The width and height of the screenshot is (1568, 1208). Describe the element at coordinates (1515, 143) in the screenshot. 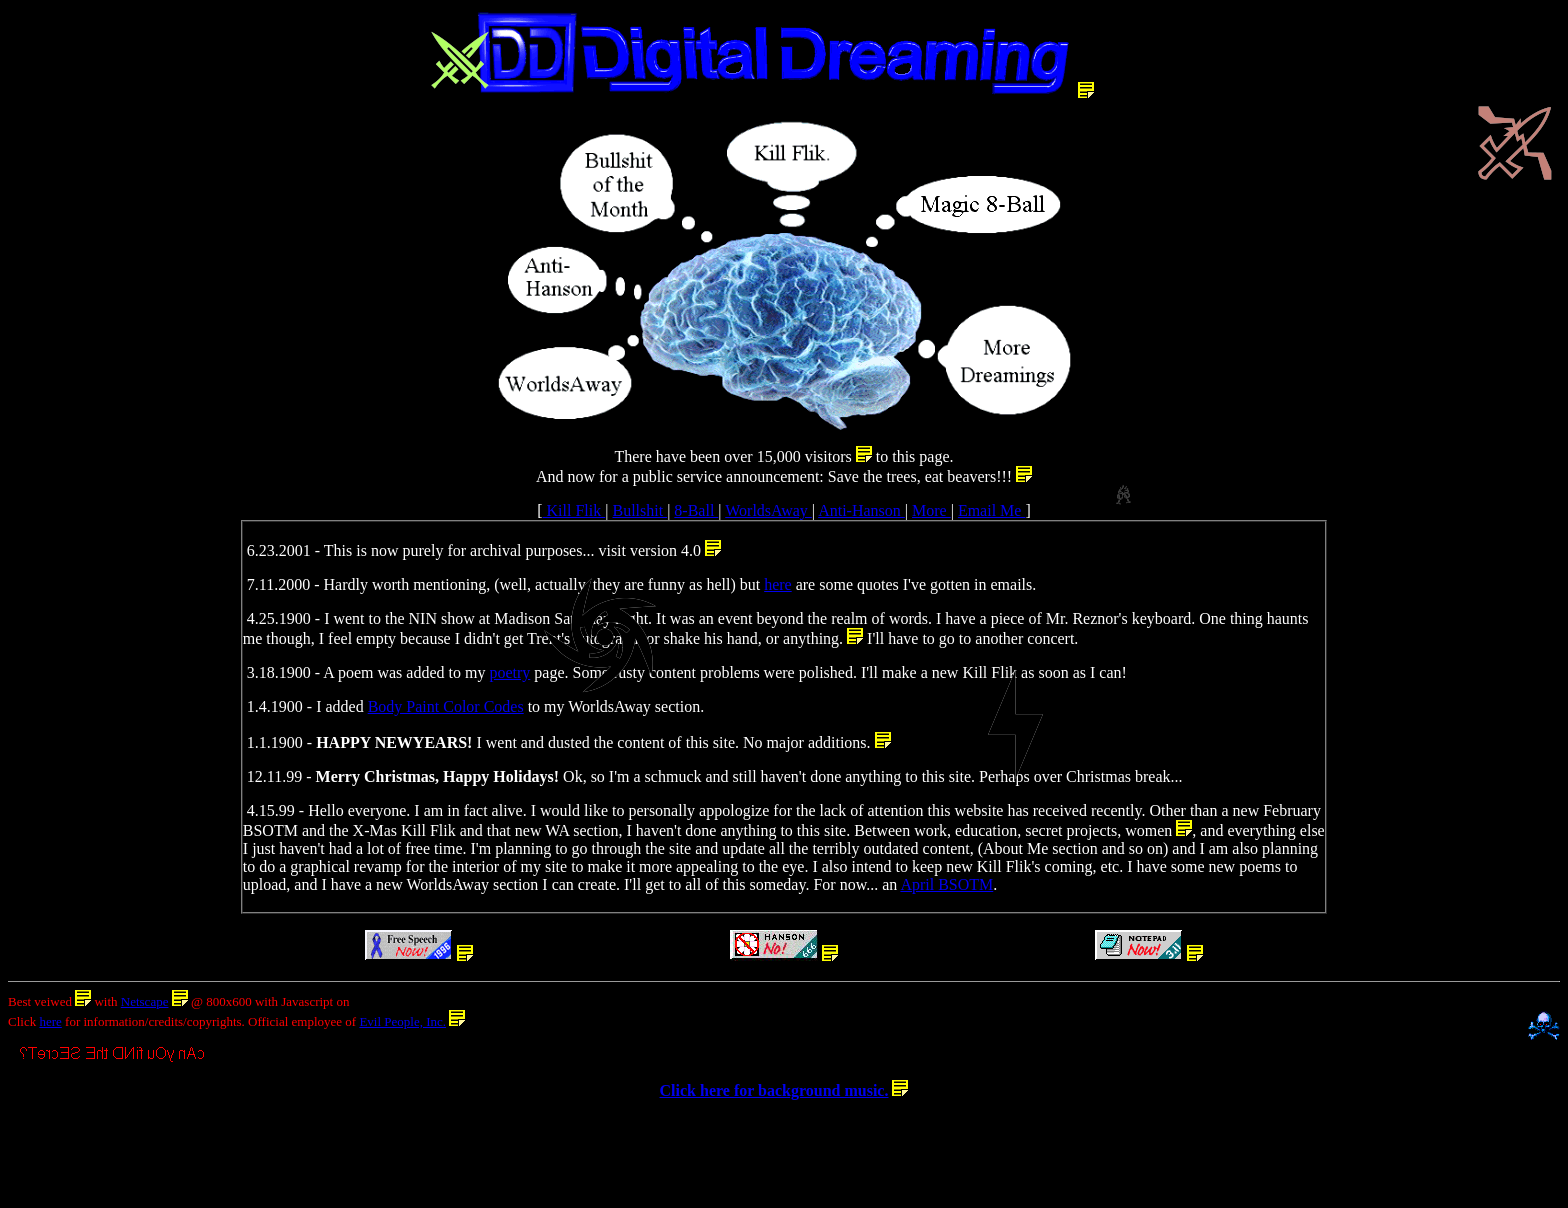

I see `equip a lightning-enchanted weapon` at that location.